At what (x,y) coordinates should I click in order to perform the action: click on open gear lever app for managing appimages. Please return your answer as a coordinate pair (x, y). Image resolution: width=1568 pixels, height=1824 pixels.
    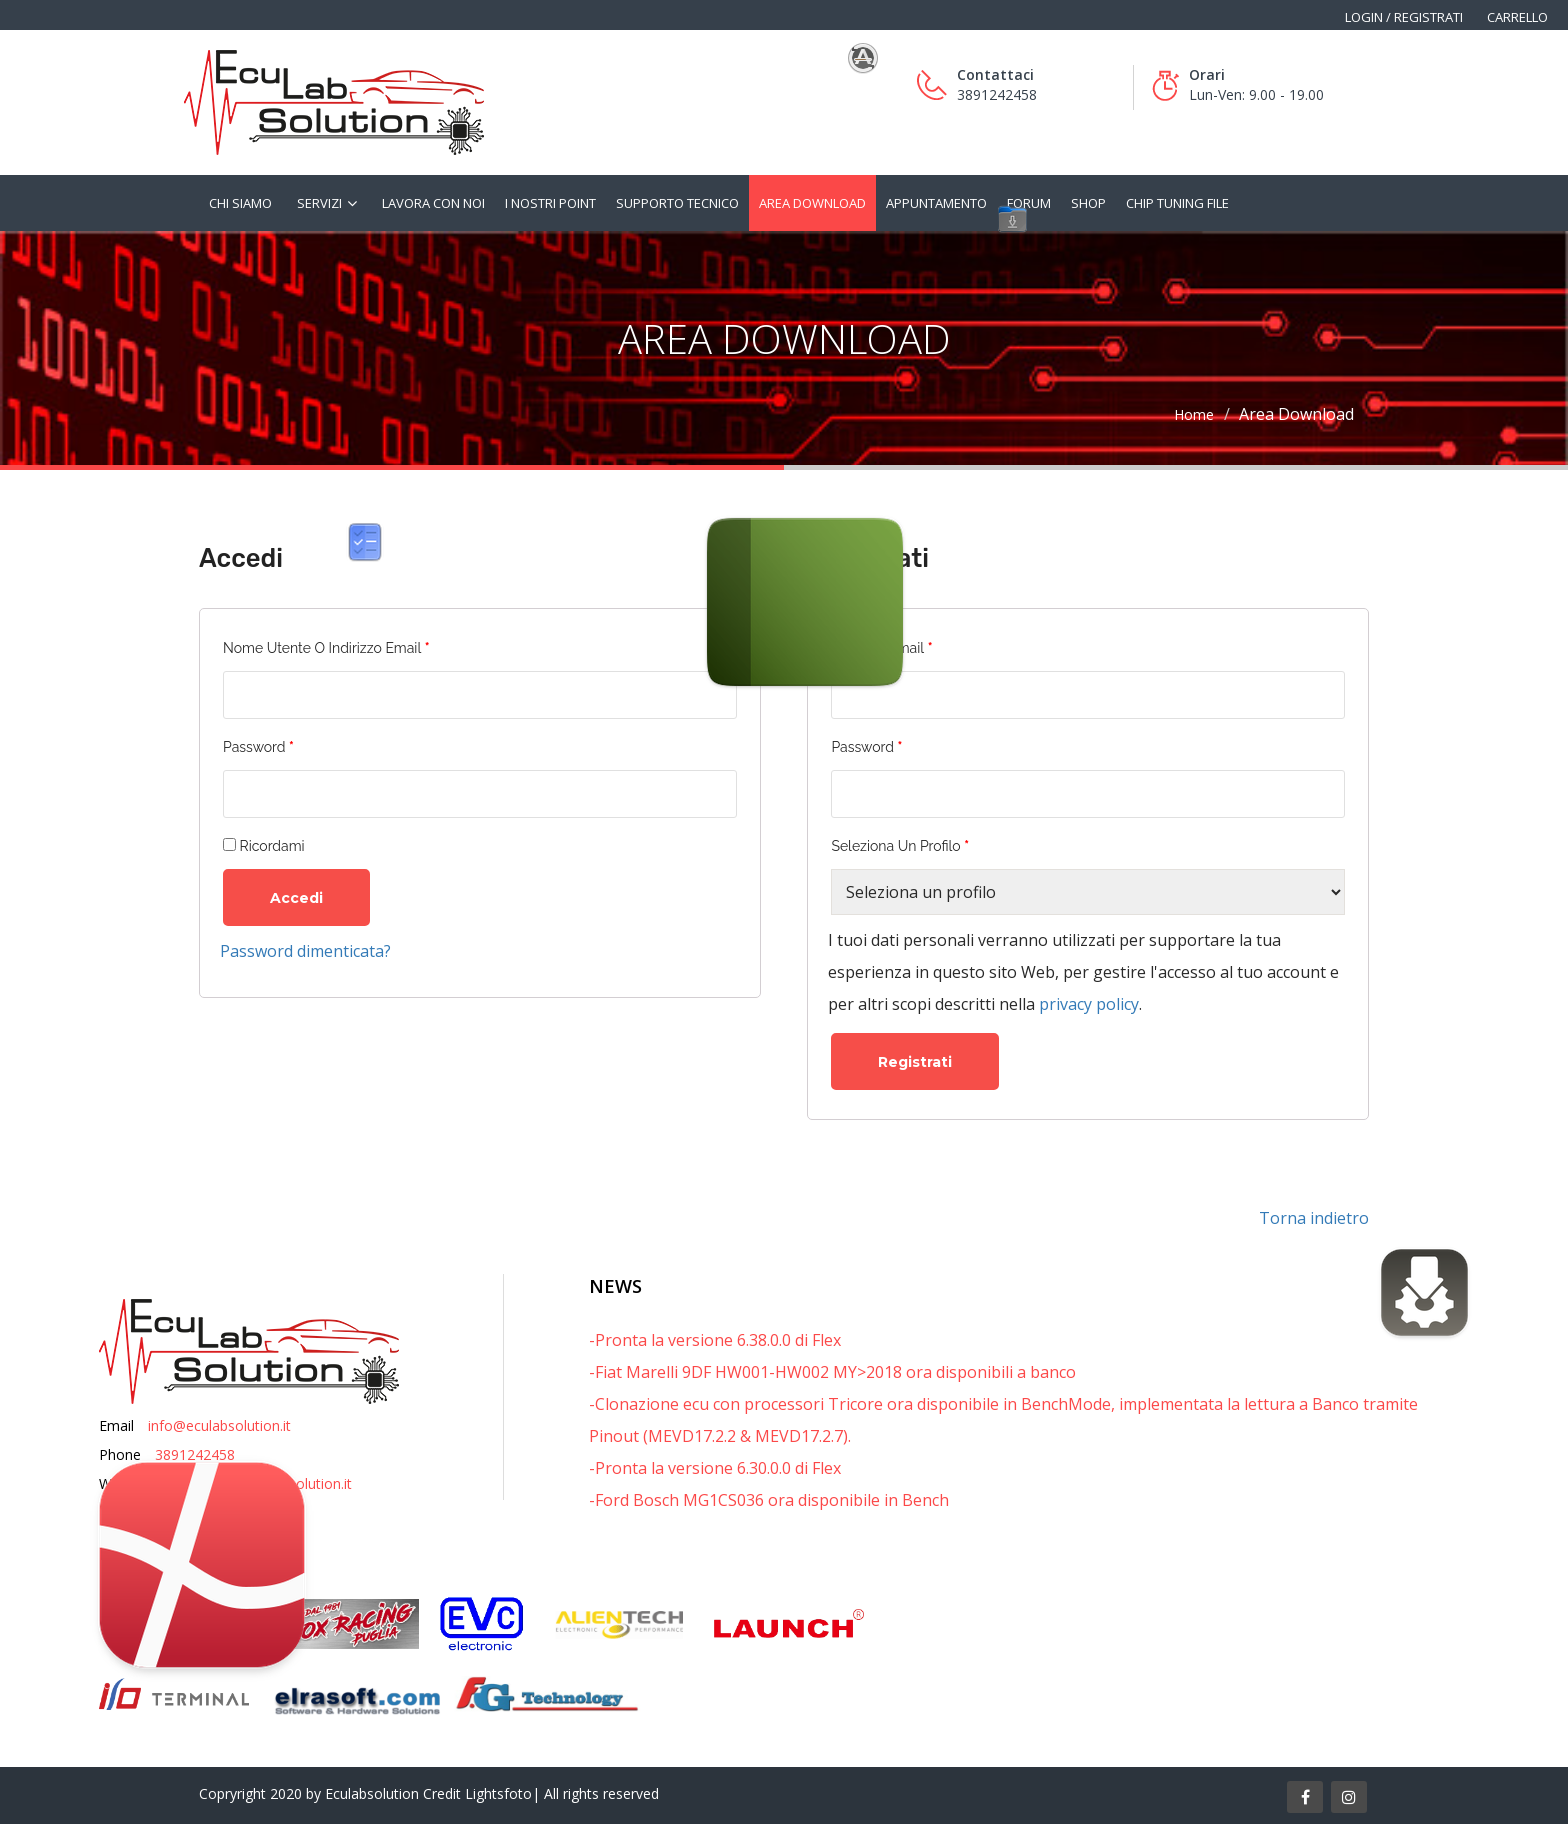
    Looking at the image, I should click on (1424, 1292).